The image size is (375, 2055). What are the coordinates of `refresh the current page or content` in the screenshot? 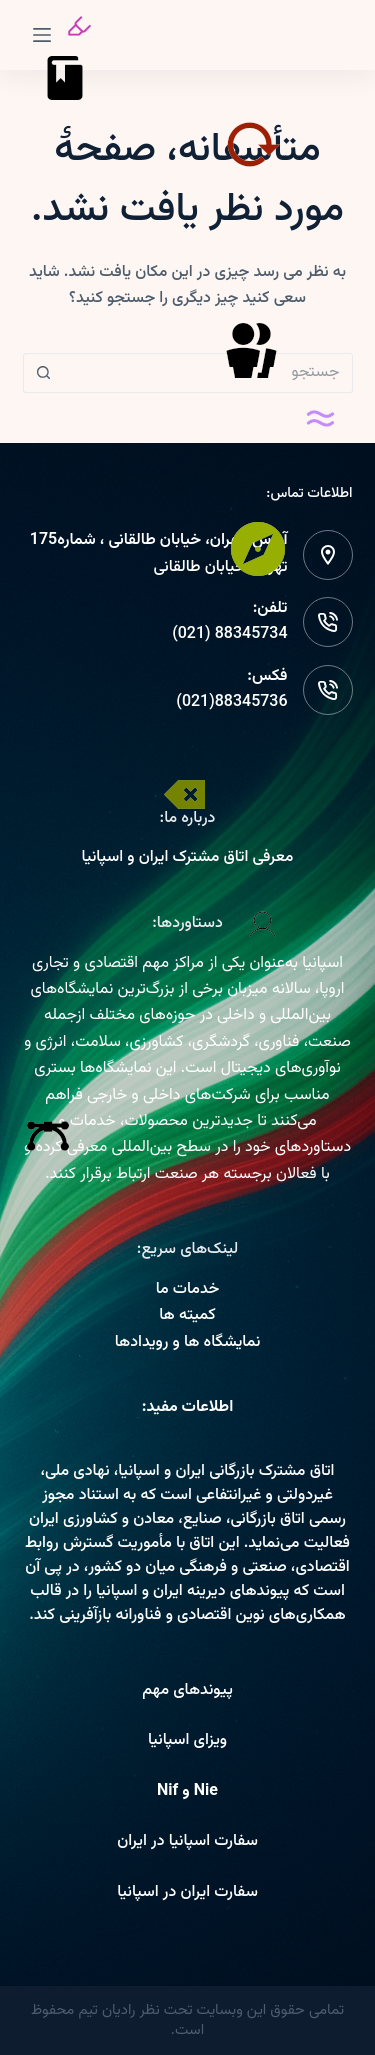 It's located at (252, 144).